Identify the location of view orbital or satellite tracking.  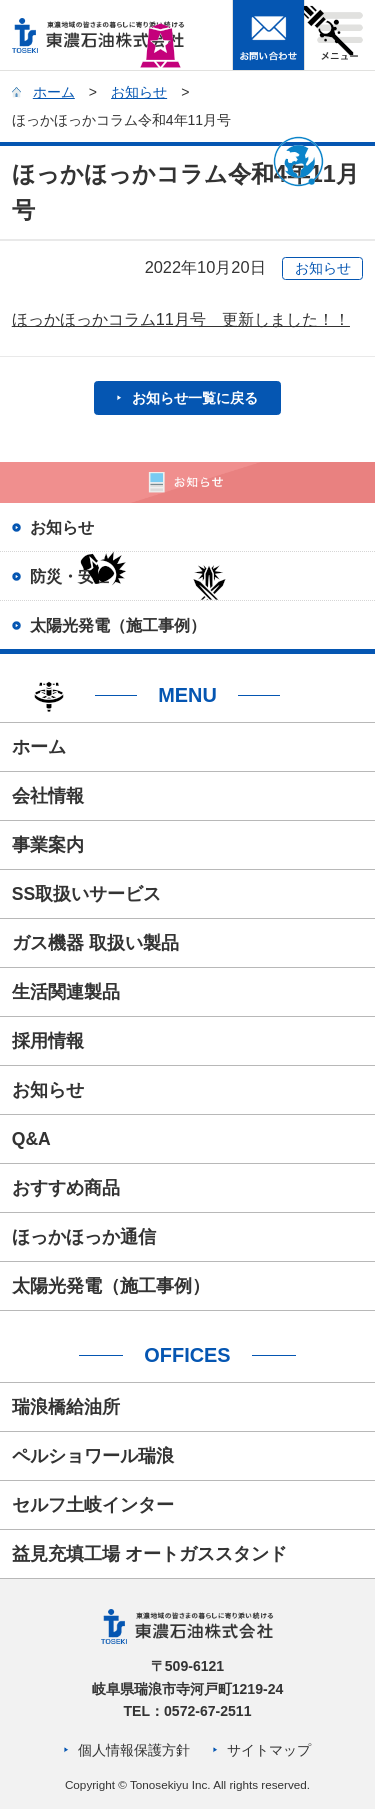
(298, 161).